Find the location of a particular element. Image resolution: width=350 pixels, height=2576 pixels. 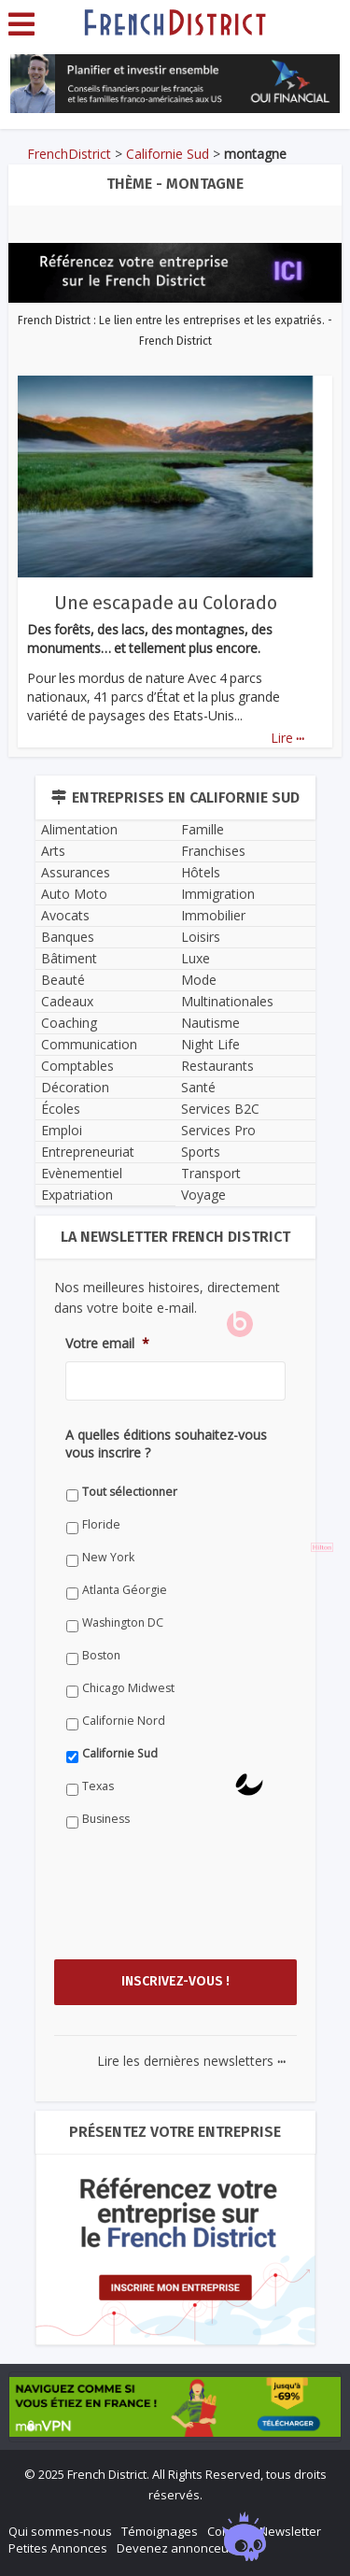

open the Beats by Dre app is located at coordinates (240, 1324).